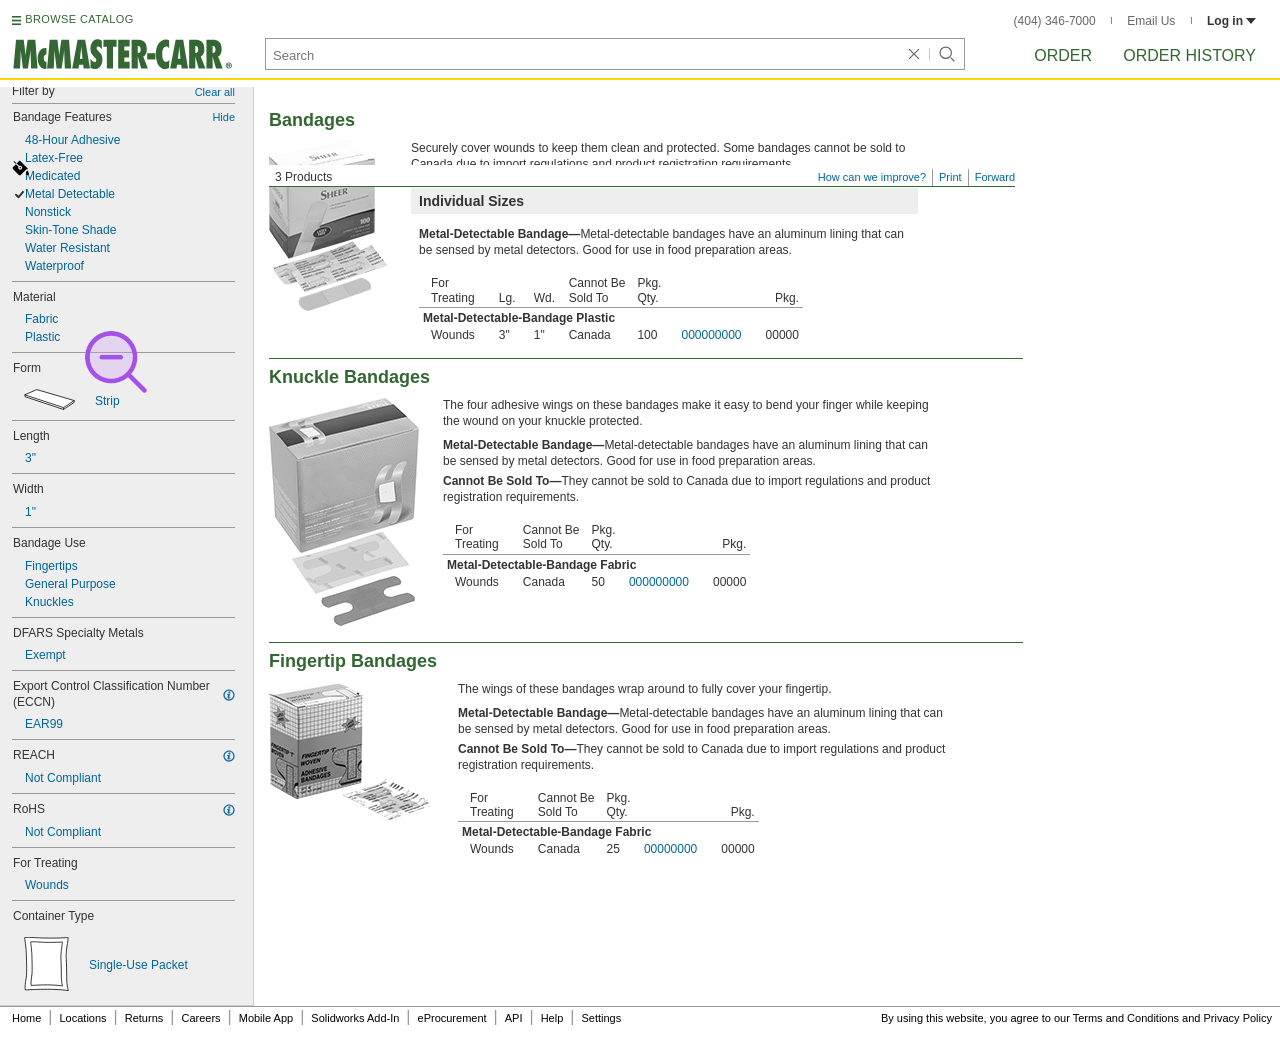 This screenshot has height=1044, width=1280. I want to click on zoom out of the current view, so click(116, 362).